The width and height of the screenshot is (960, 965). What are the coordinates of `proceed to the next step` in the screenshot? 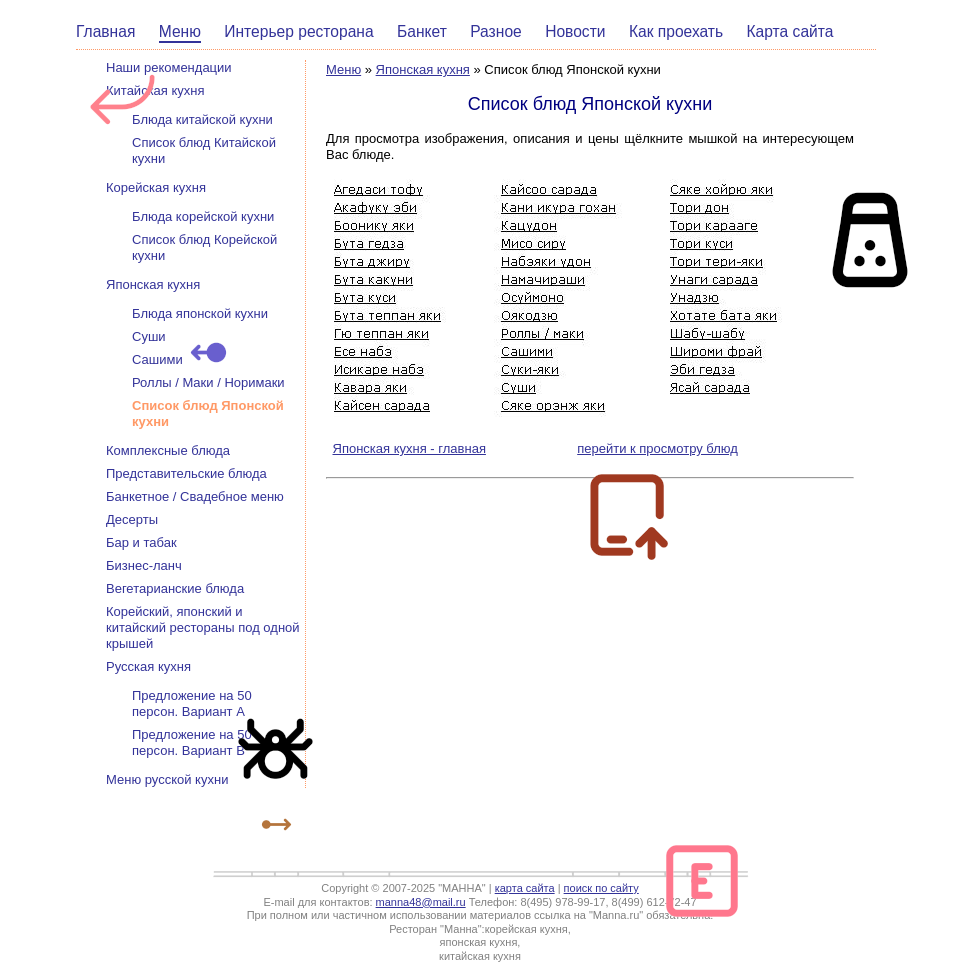 It's located at (276, 824).